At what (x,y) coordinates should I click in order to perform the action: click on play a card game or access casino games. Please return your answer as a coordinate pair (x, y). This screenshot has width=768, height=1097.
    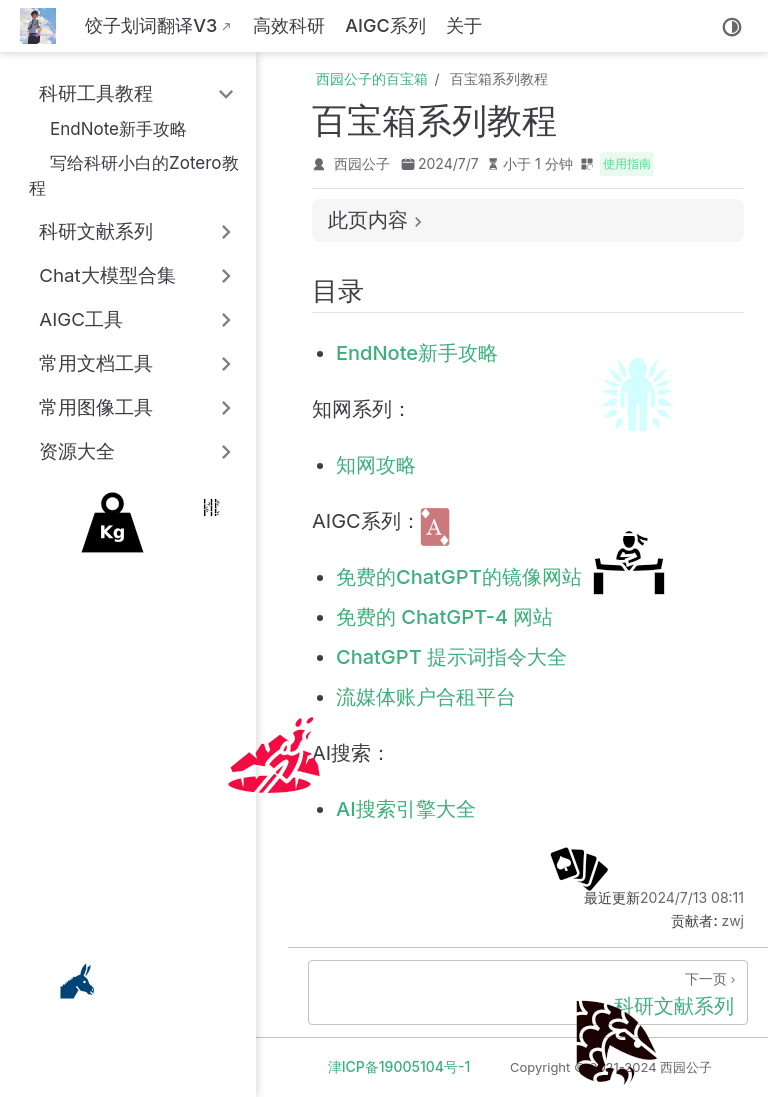
    Looking at the image, I should click on (435, 527).